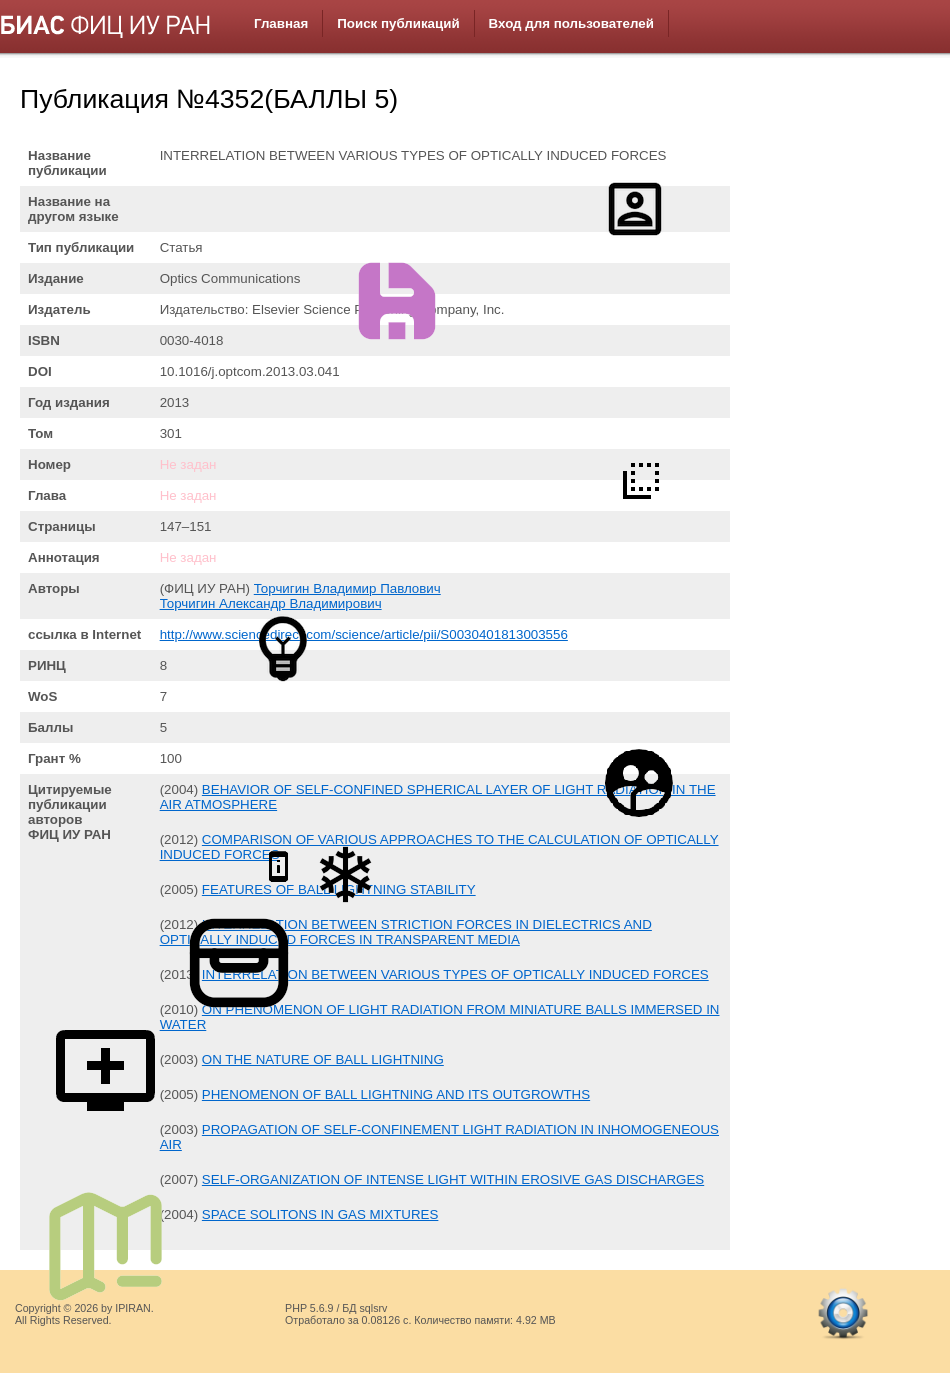  What do you see at coordinates (105, 1247) in the screenshot?
I see `remove a location from the map` at bounding box center [105, 1247].